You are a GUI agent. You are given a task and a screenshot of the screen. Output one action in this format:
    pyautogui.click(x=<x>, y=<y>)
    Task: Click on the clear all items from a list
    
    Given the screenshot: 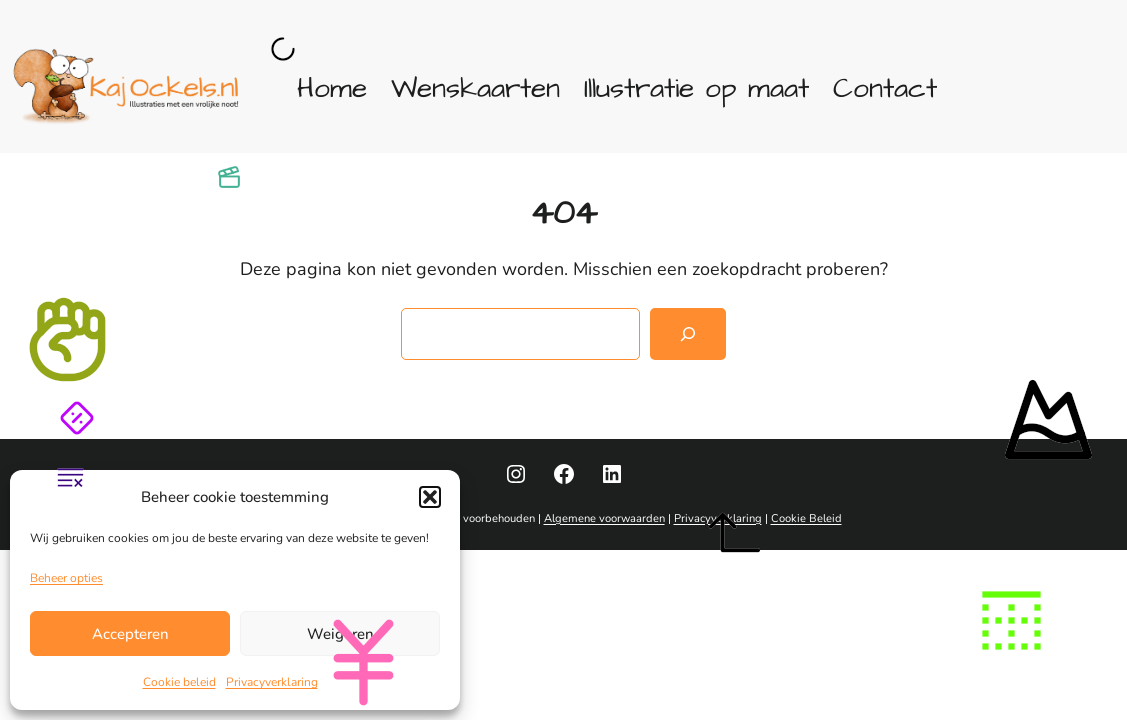 What is the action you would take?
    pyautogui.click(x=70, y=477)
    